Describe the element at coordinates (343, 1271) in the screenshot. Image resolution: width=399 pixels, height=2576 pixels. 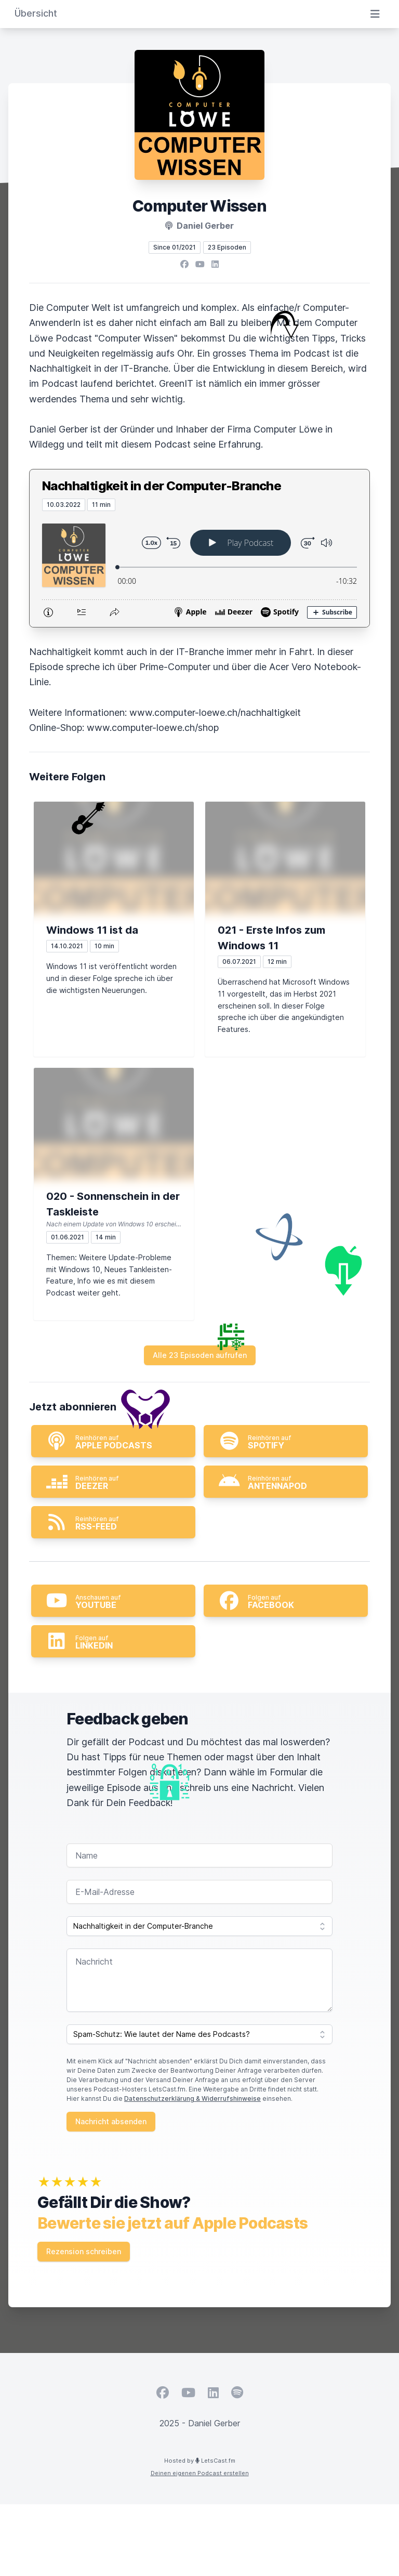
I see `indicates gravitational force or physics simulation` at that location.